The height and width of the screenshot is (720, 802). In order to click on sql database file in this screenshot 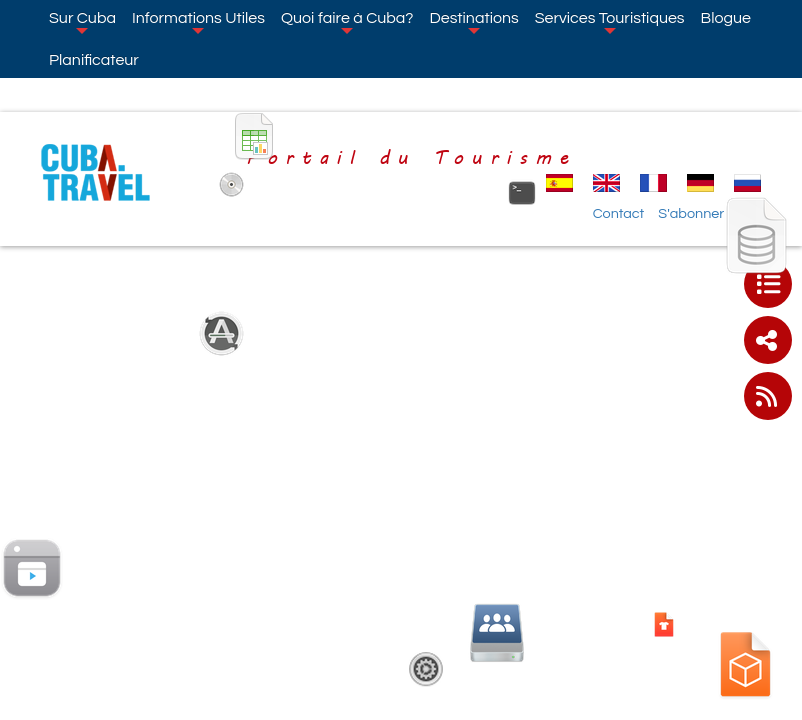, I will do `click(756, 235)`.